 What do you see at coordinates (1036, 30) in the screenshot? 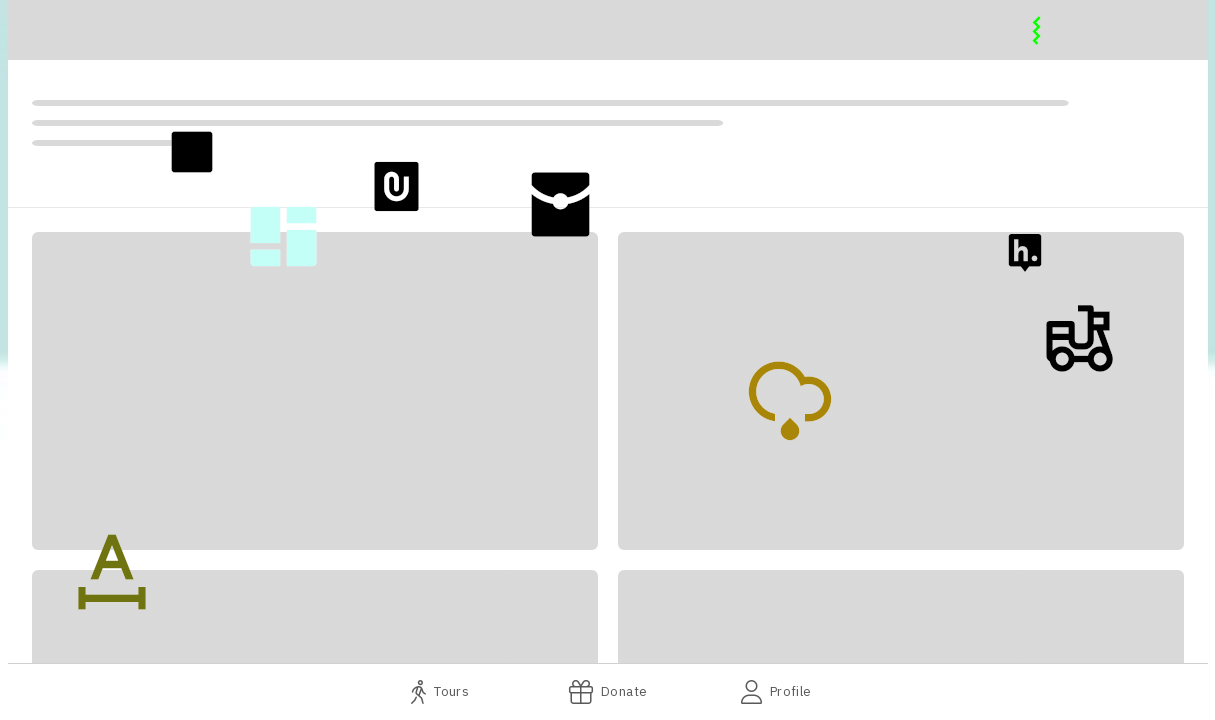
I see `common workflow language logo` at bounding box center [1036, 30].